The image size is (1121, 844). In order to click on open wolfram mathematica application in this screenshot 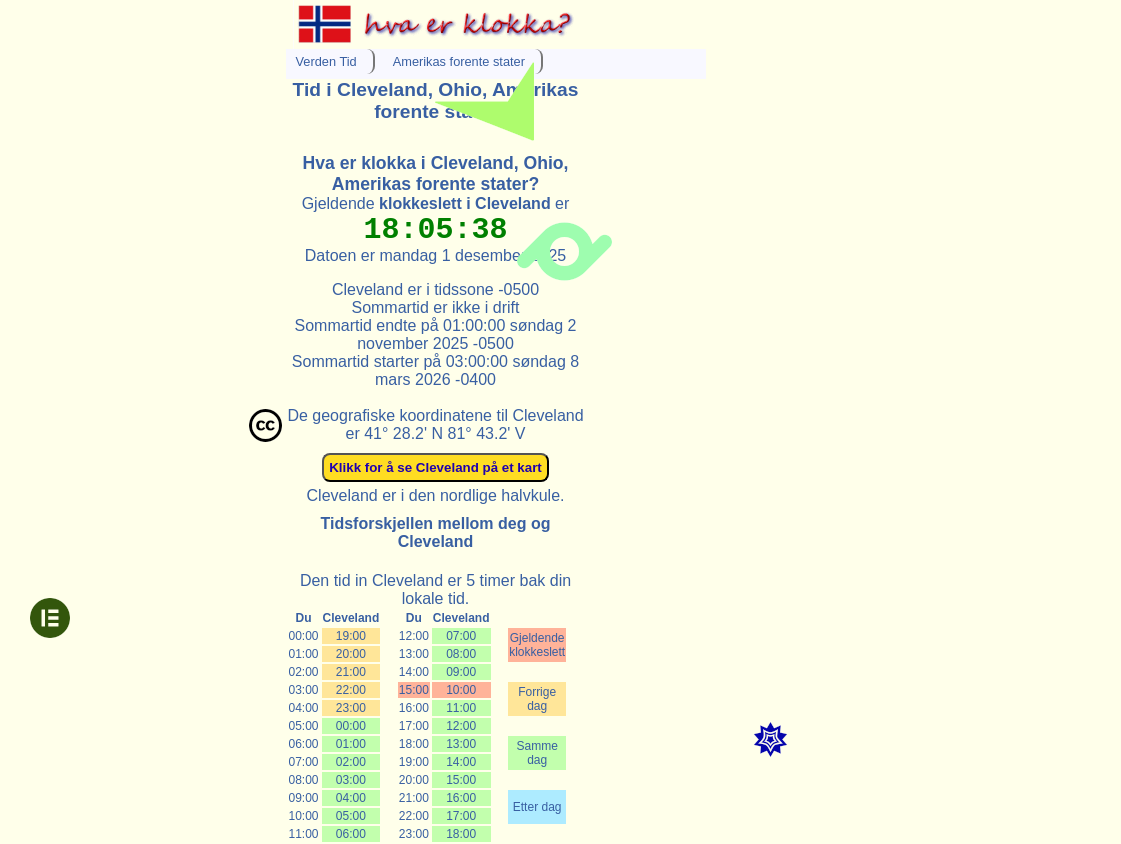, I will do `click(770, 739)`.